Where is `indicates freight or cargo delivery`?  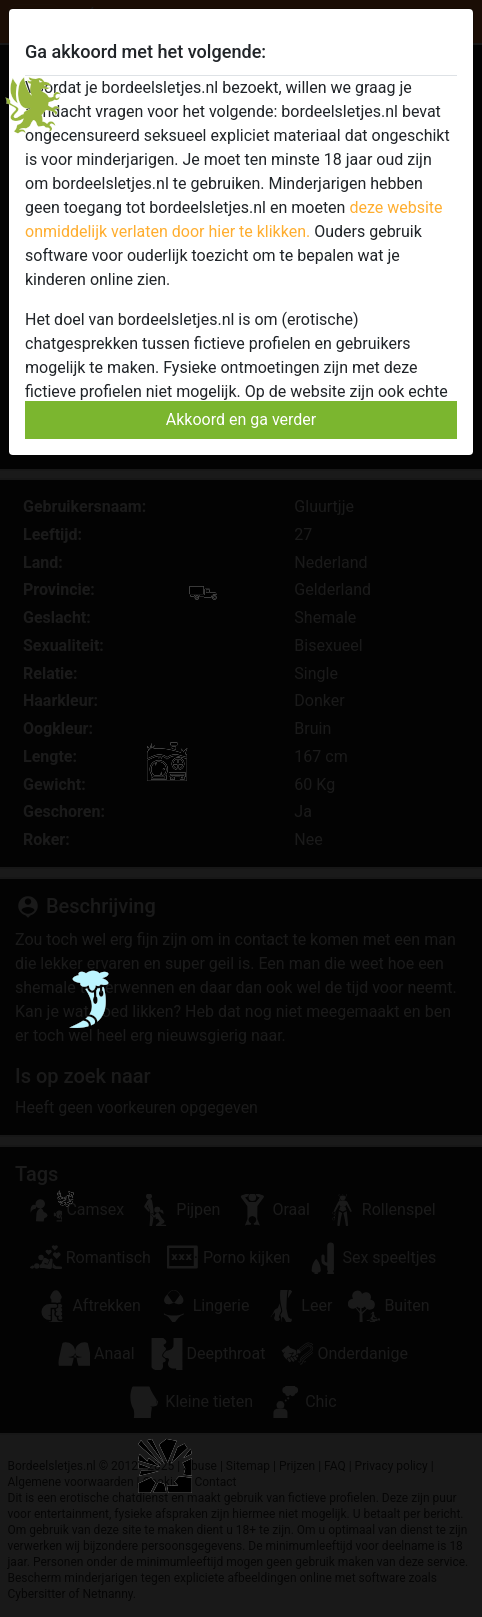
indicates freight or cargo delivery is located at coordinates (203, 593).